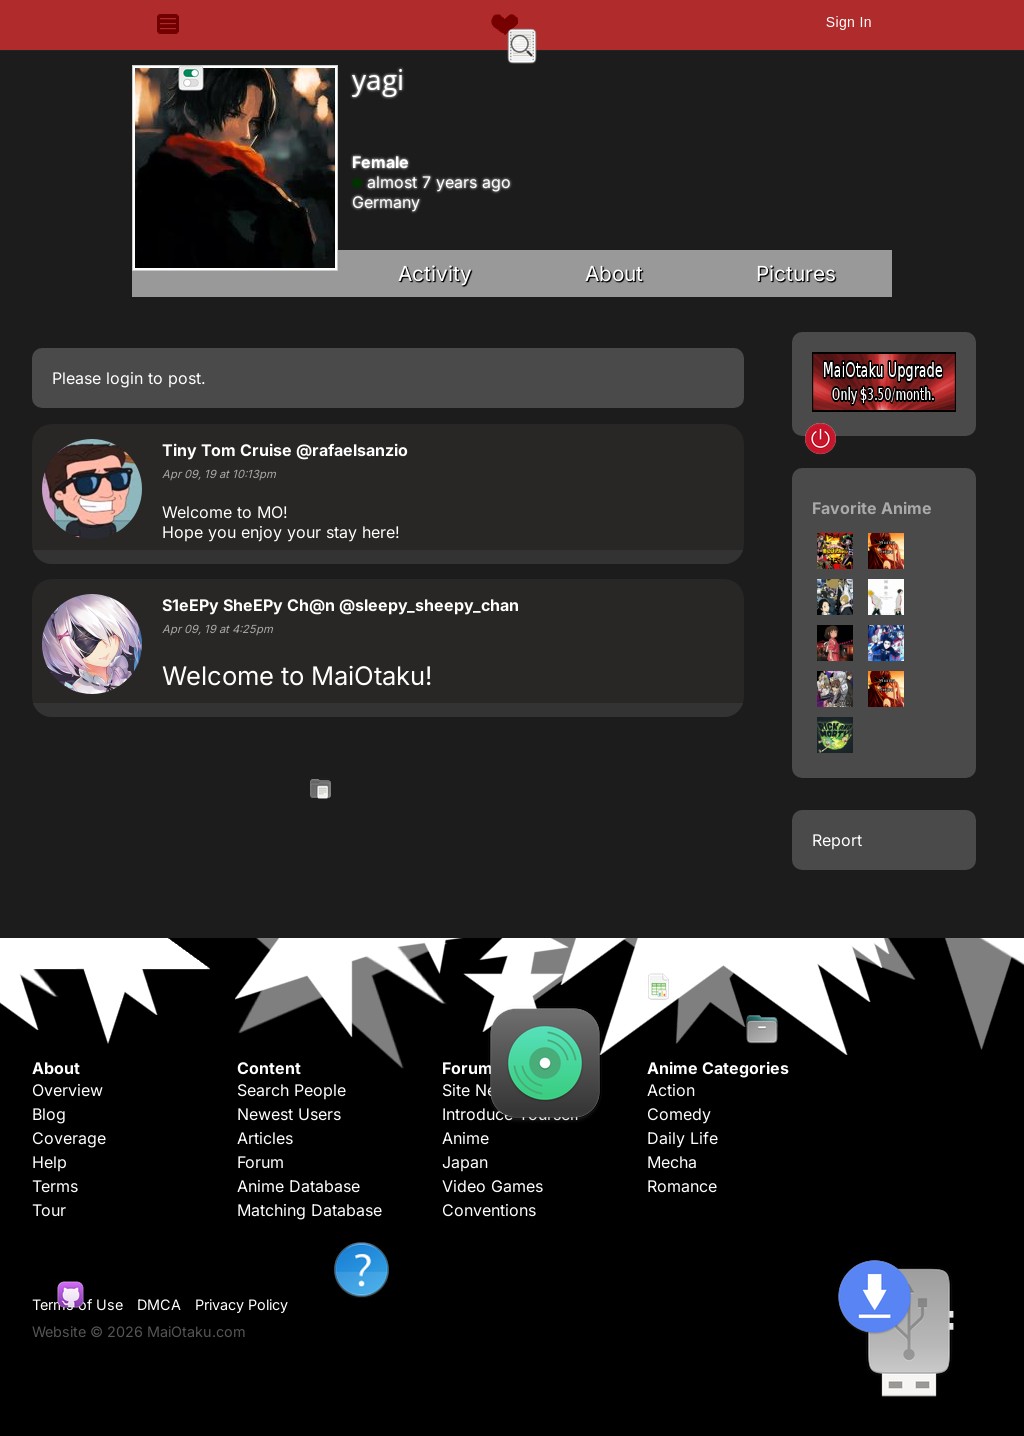  Describe the element at coordinates (70, 1294) in the screenshot. I see `open GitHub Desktop app` at that location.